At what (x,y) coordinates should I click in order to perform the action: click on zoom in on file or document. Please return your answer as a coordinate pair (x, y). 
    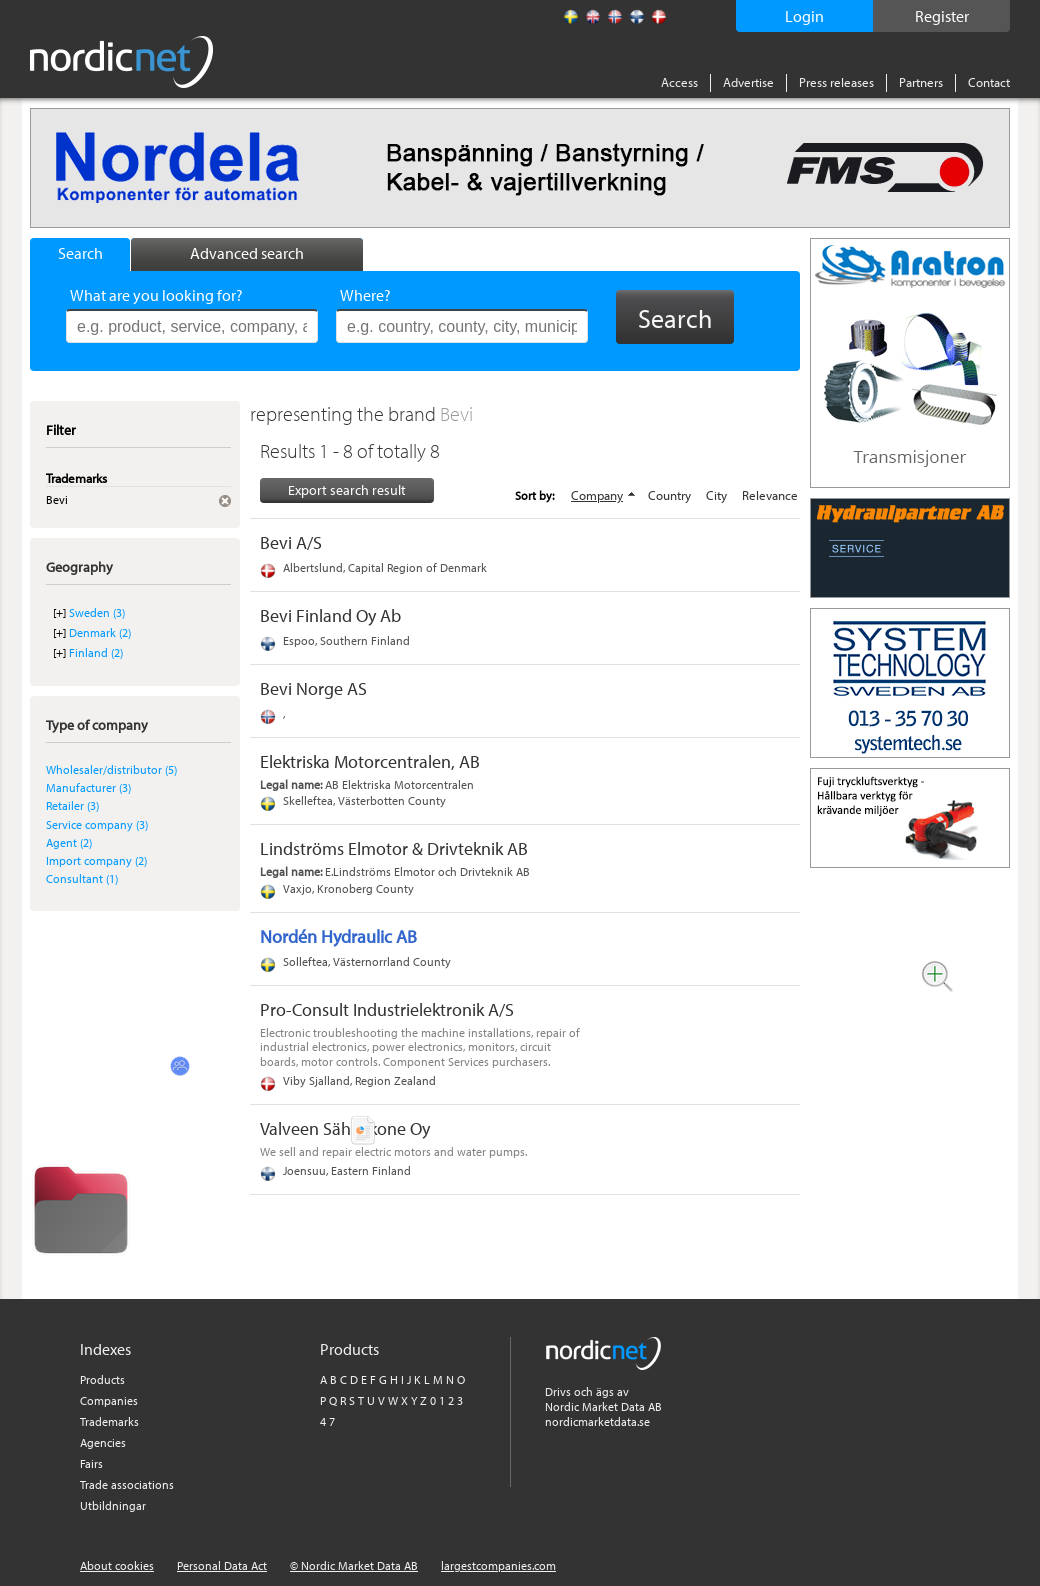
    Looking at the image, I should click on (937, 976).